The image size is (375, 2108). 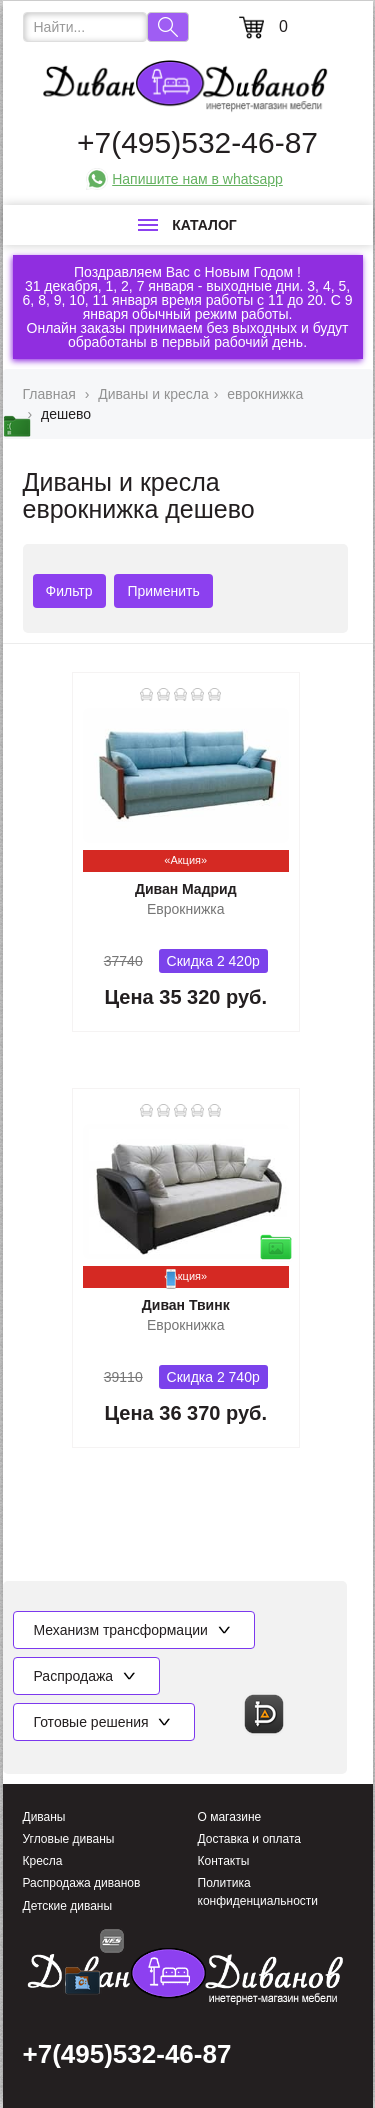 I want to click on launch need for speed underground 2 game, so click(x=112, y=1941).